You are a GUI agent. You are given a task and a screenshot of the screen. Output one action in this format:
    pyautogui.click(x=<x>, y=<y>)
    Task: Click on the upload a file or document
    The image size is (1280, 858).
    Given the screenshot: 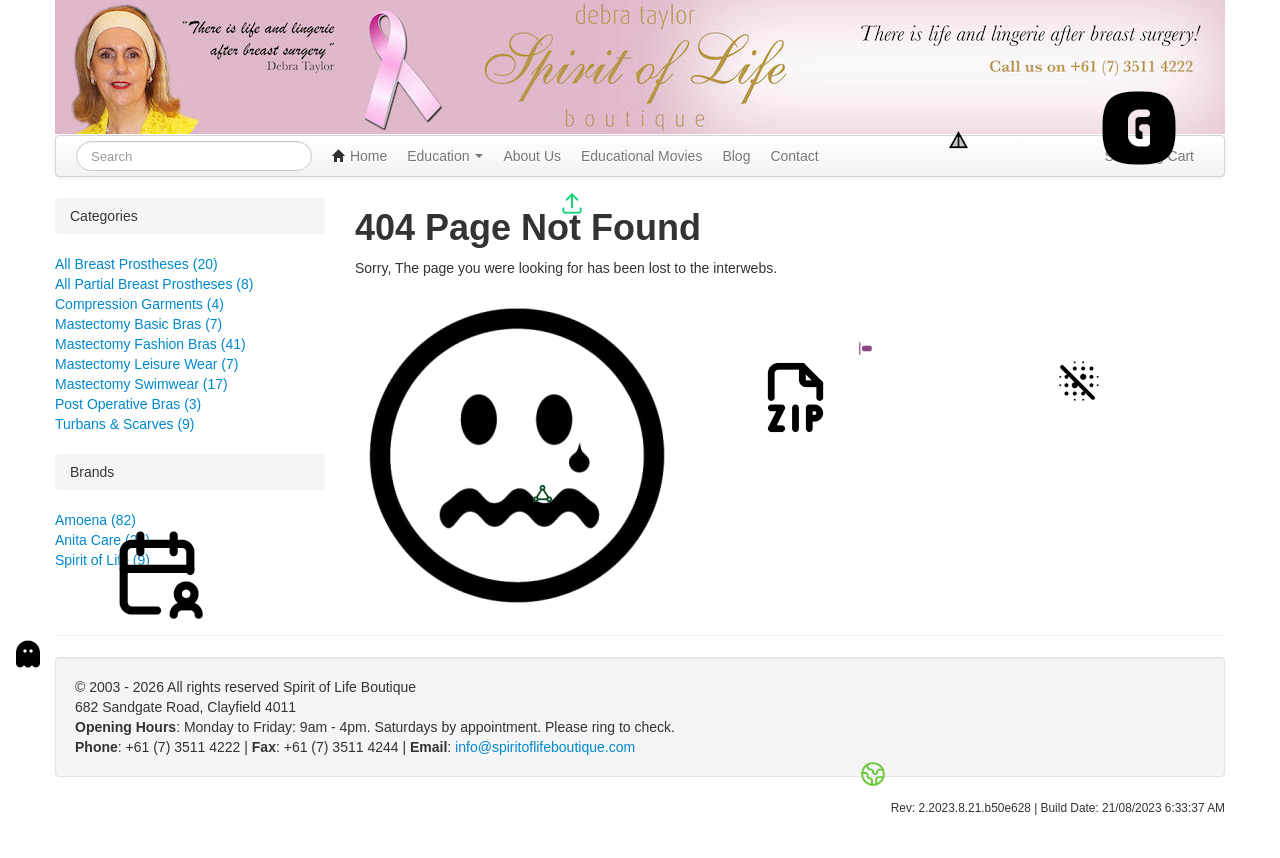 What is the action you would take?
    pyautogui.click(x=572, y=203)
    